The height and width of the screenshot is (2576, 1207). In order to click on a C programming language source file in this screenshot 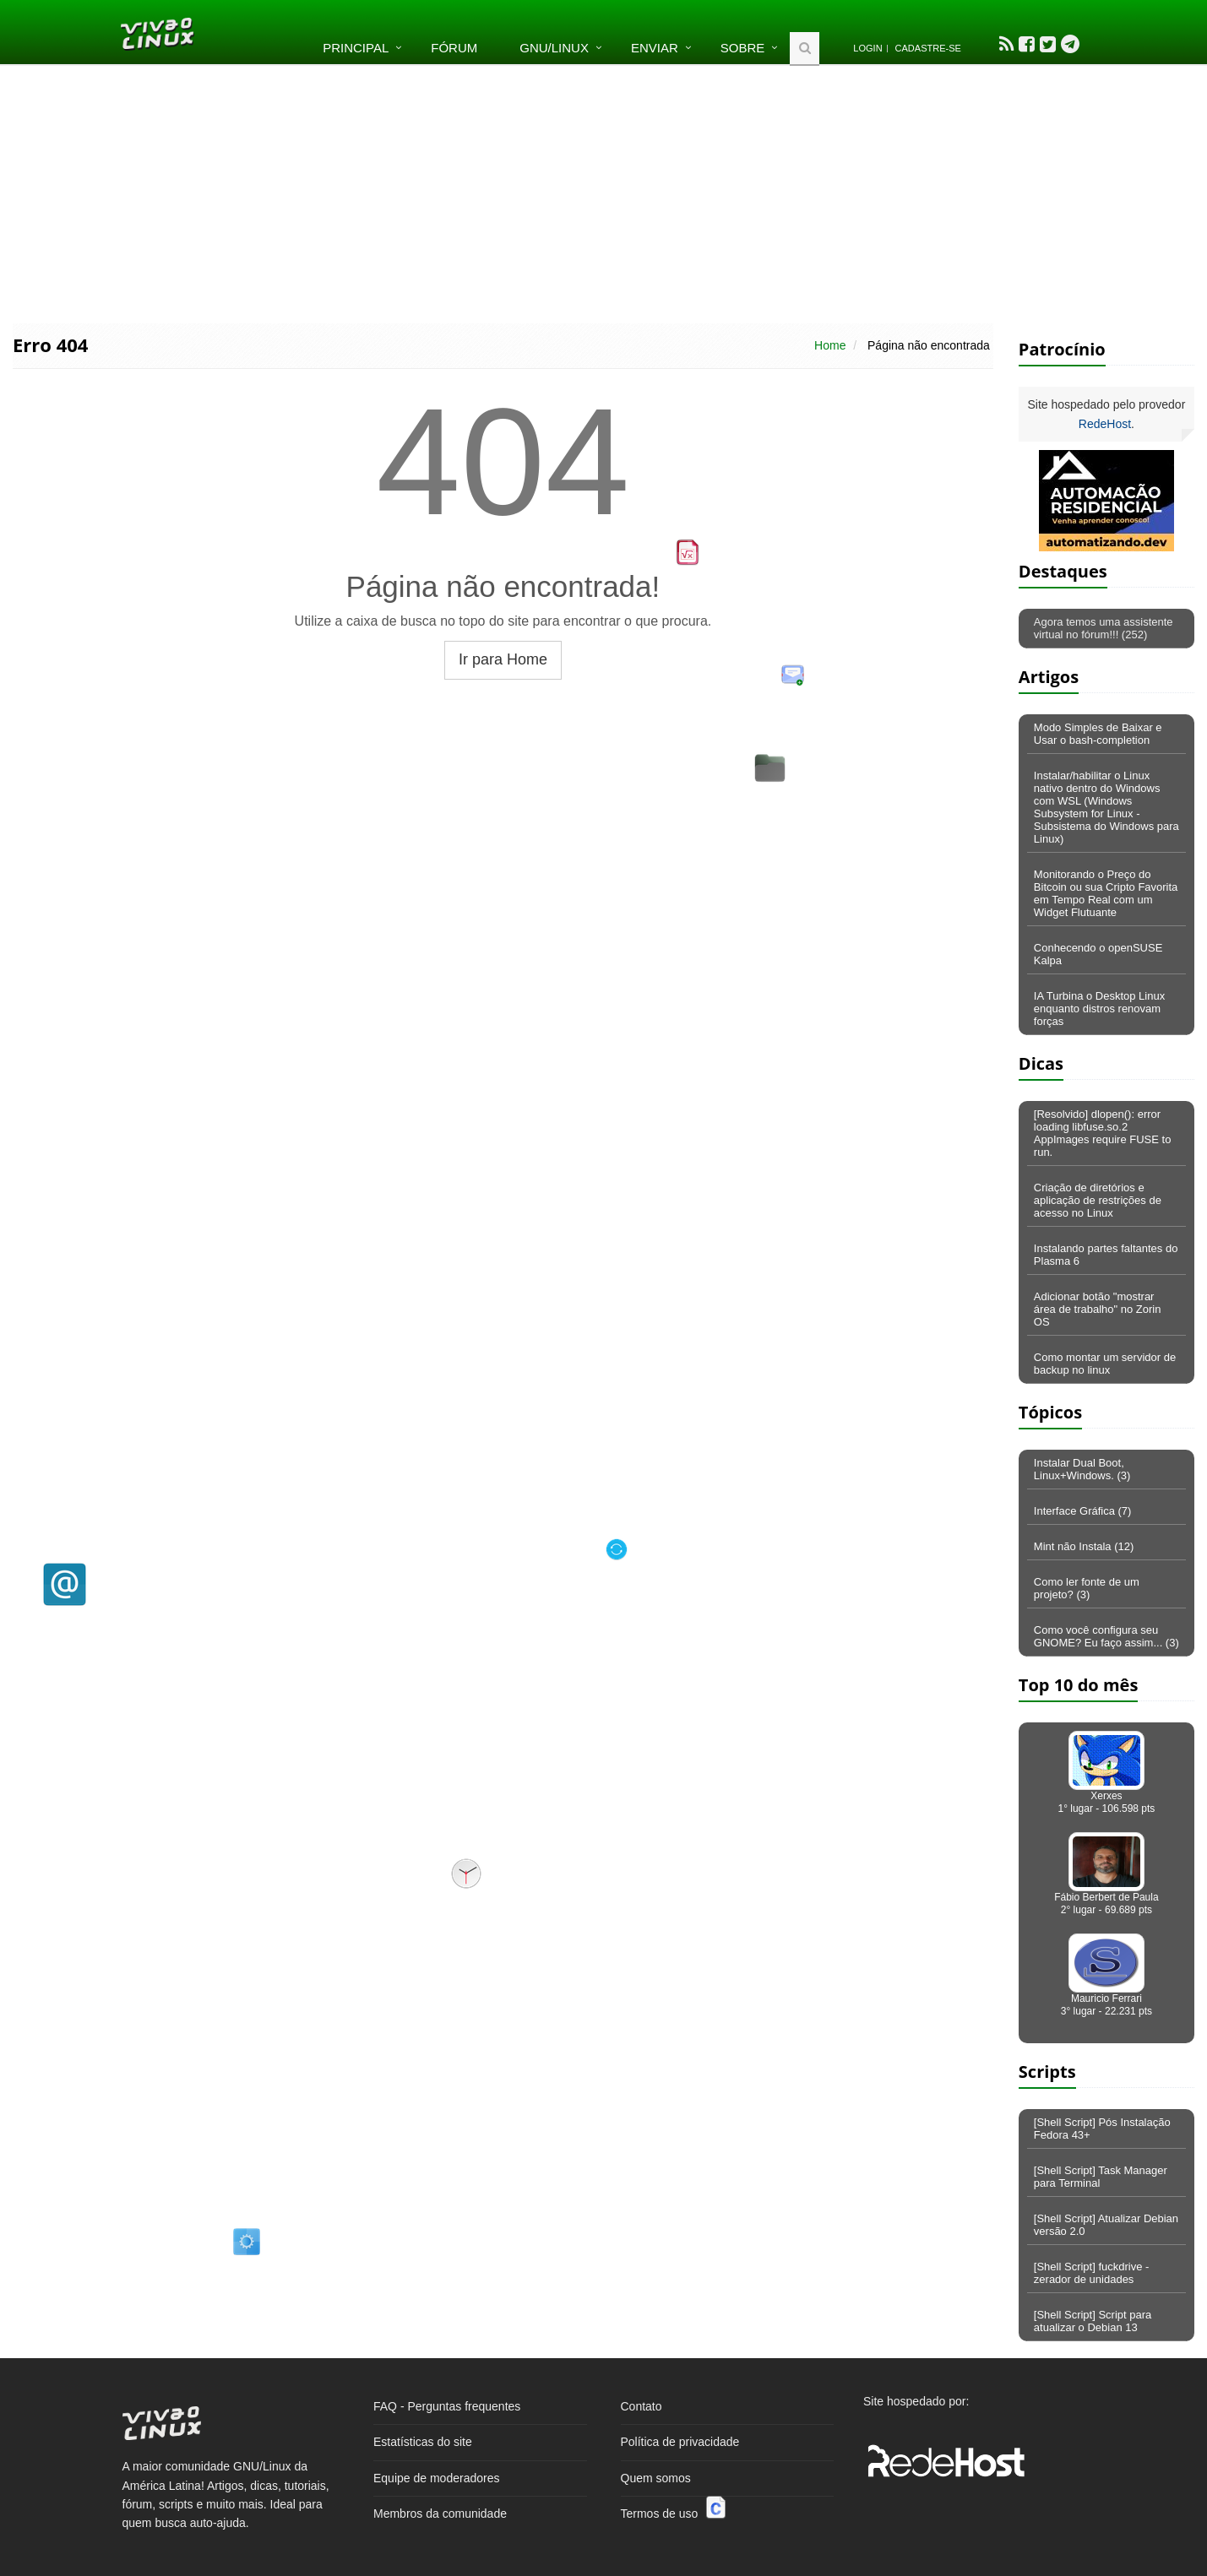, I will do `click(715, 2507)`.